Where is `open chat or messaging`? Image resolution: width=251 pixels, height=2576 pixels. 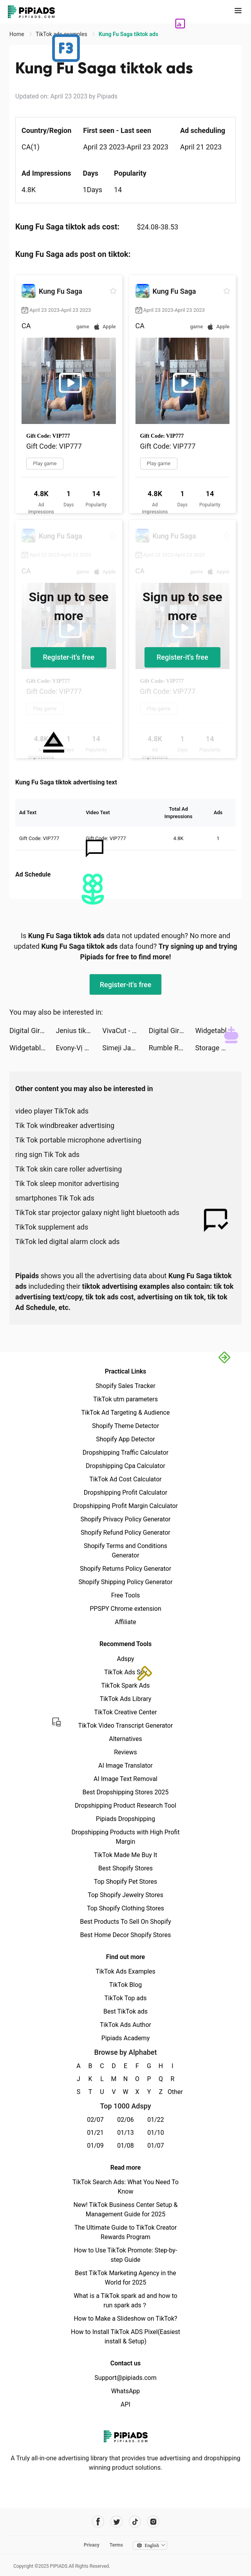 open chat or messaging is located at coordinates (94, 848).